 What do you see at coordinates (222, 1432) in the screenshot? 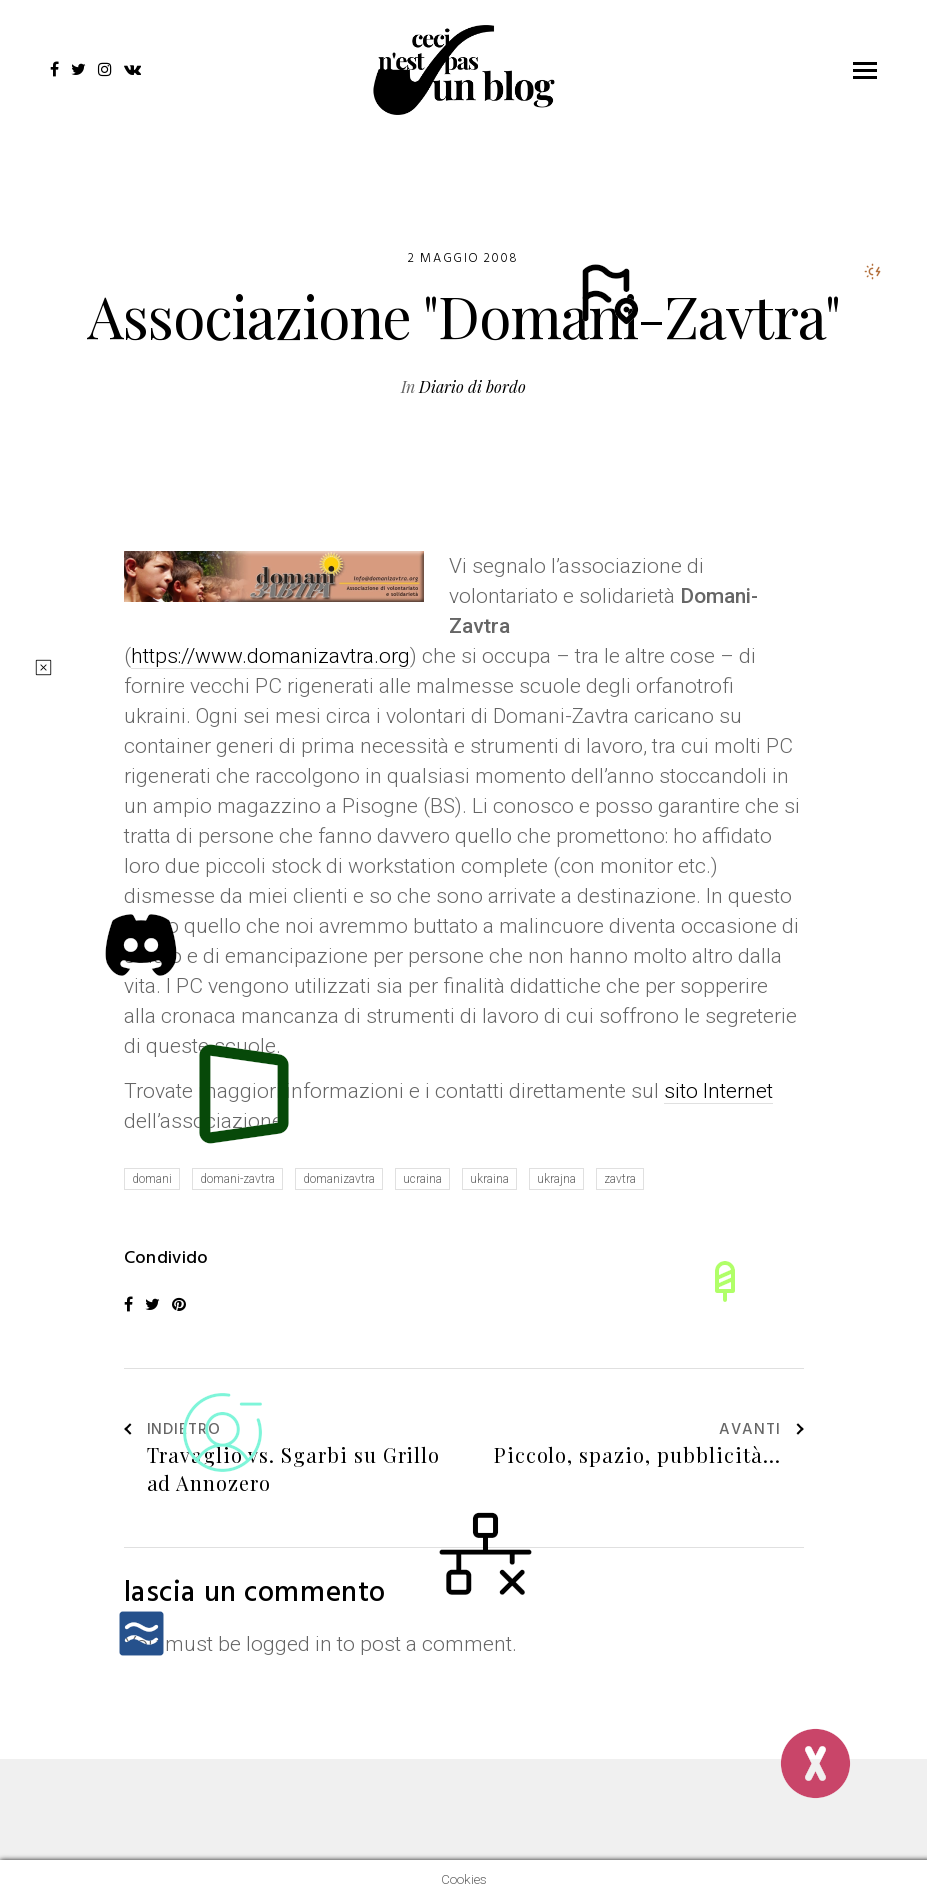
I see `remove a user from your contacts` at bounding box center [222, 1432].